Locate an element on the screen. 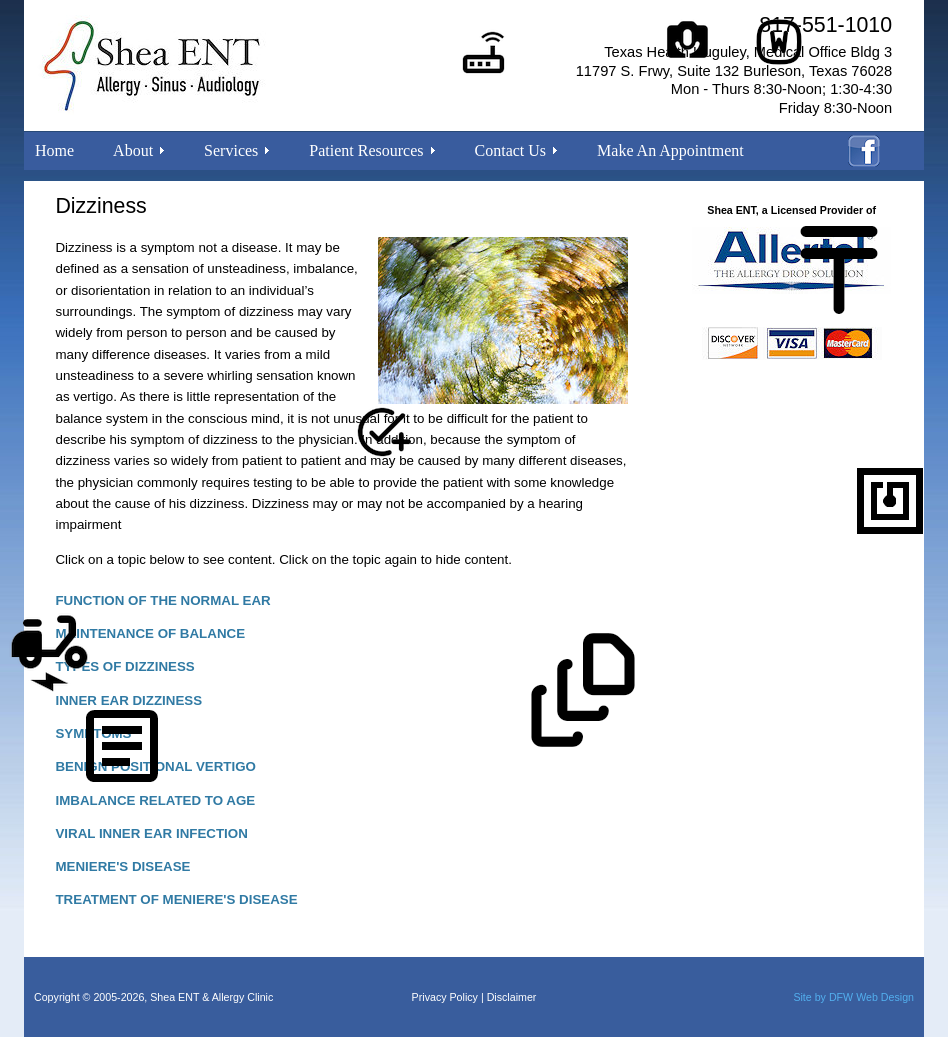 The width and height of the screenshot is (948, 1037). manage camera and microphone permissions is located at coordinates (687, 39).